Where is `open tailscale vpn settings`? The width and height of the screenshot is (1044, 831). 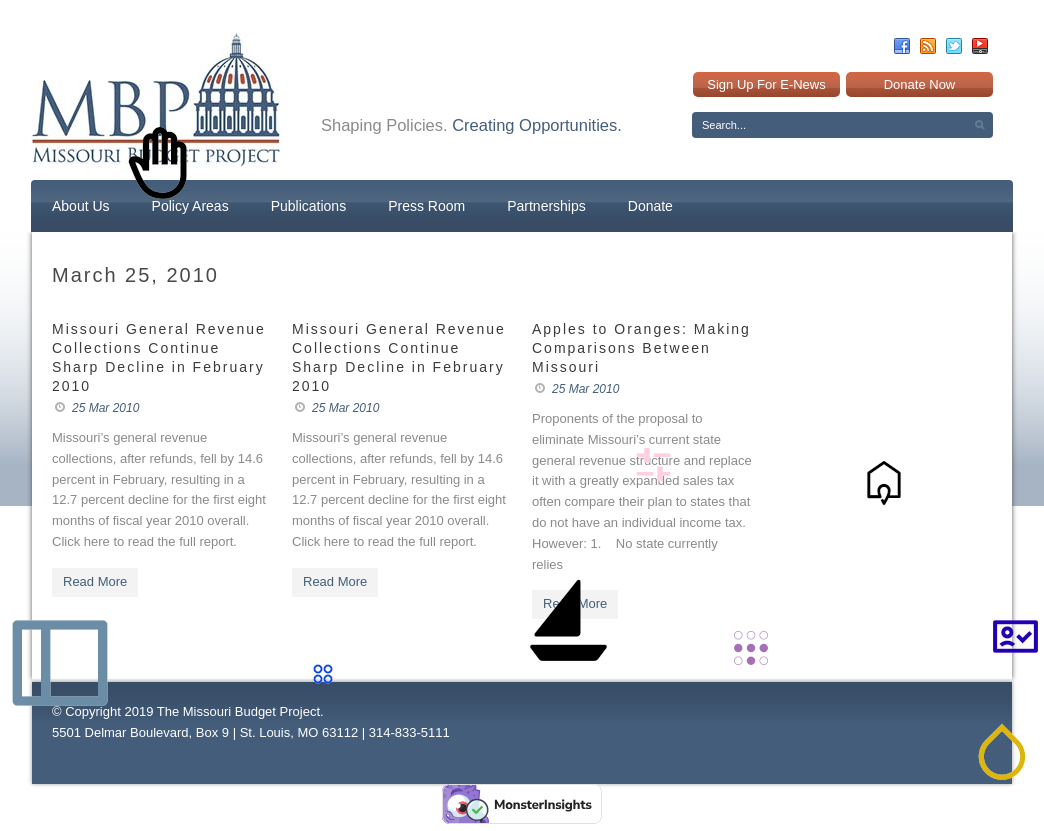
open tailscale vpn settings is located at coordinates (751, 648).